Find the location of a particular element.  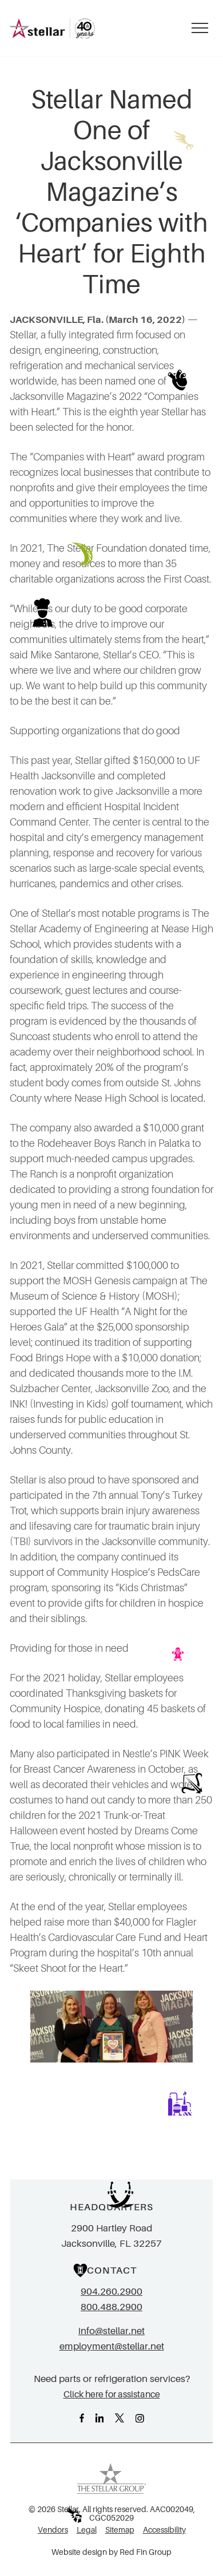

activate double shot ability is located at coordinates (192, 1783).